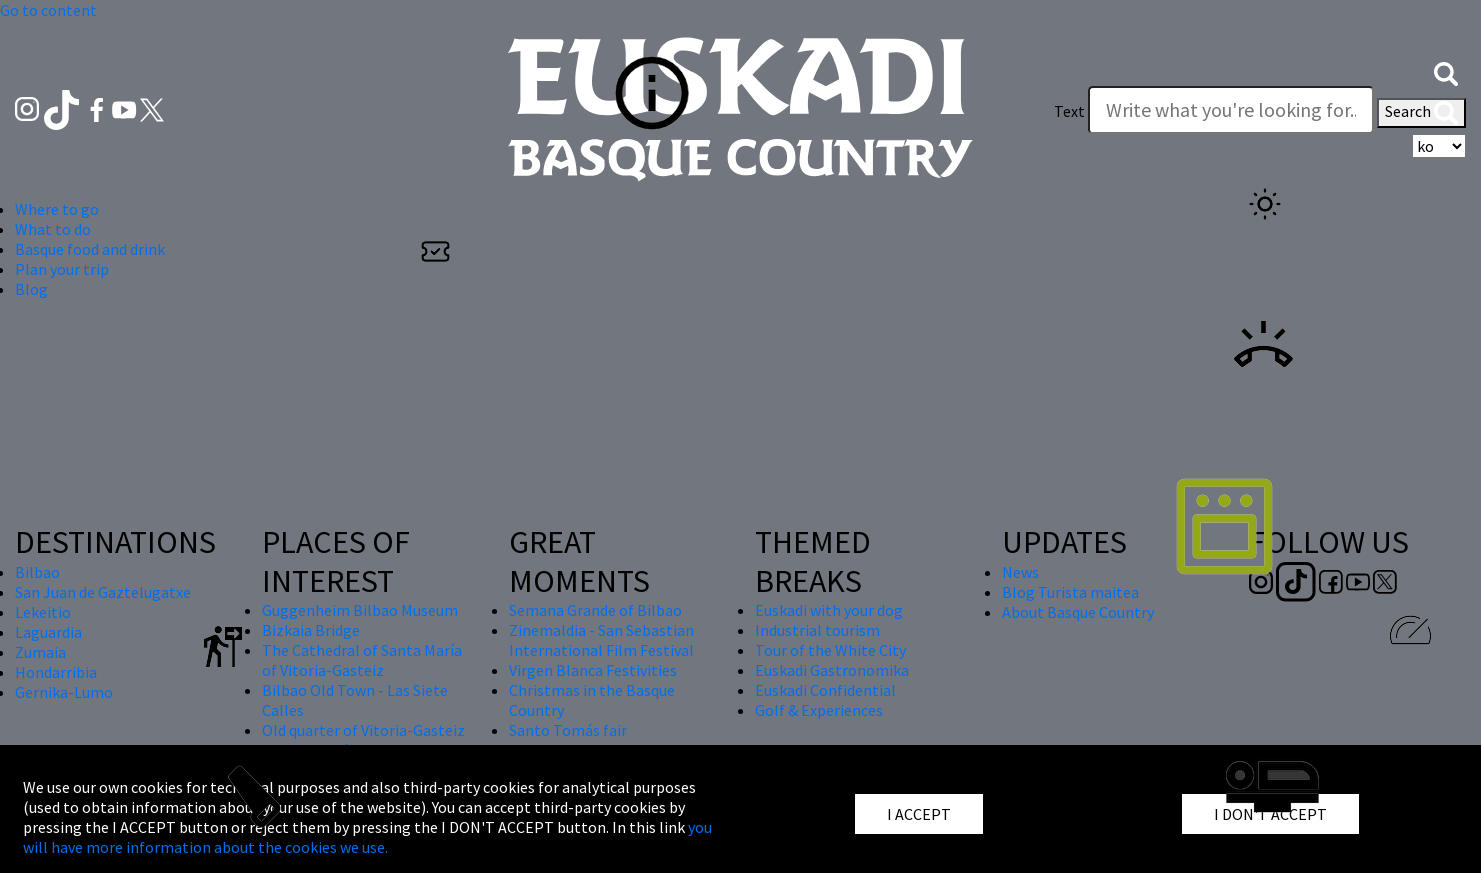  Describe the element at coordinates (1265, 204) in the screenshot. I see `switch to light mode` at that location.